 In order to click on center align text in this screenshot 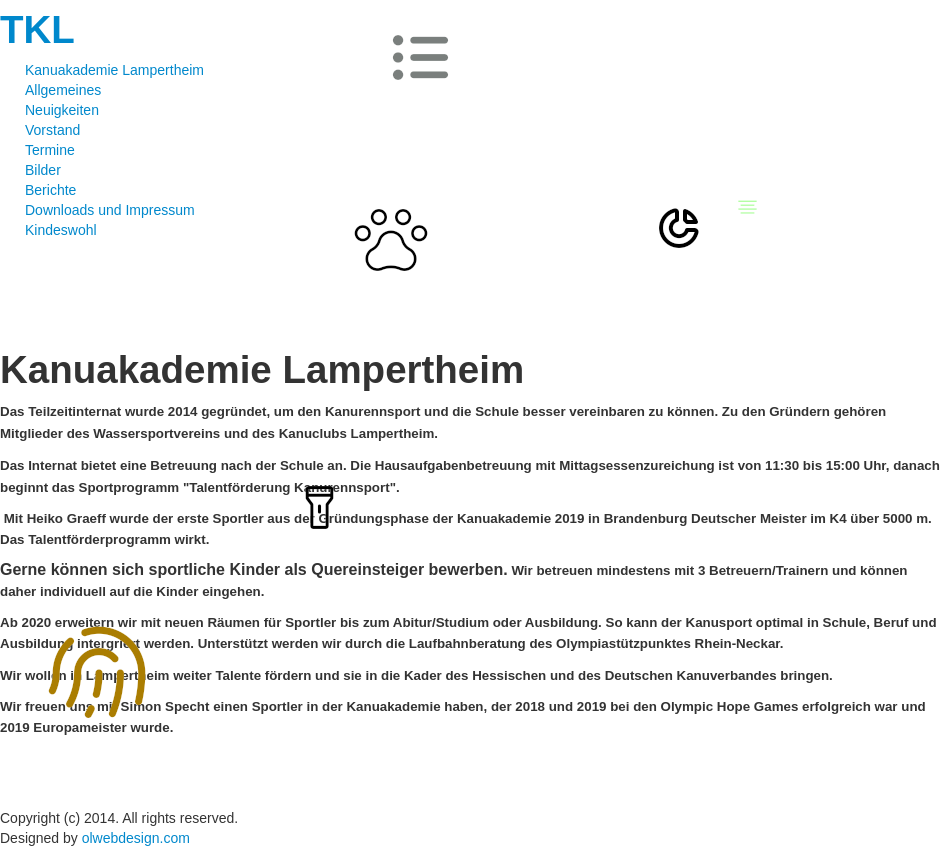, I will do `click(747, 207)`.